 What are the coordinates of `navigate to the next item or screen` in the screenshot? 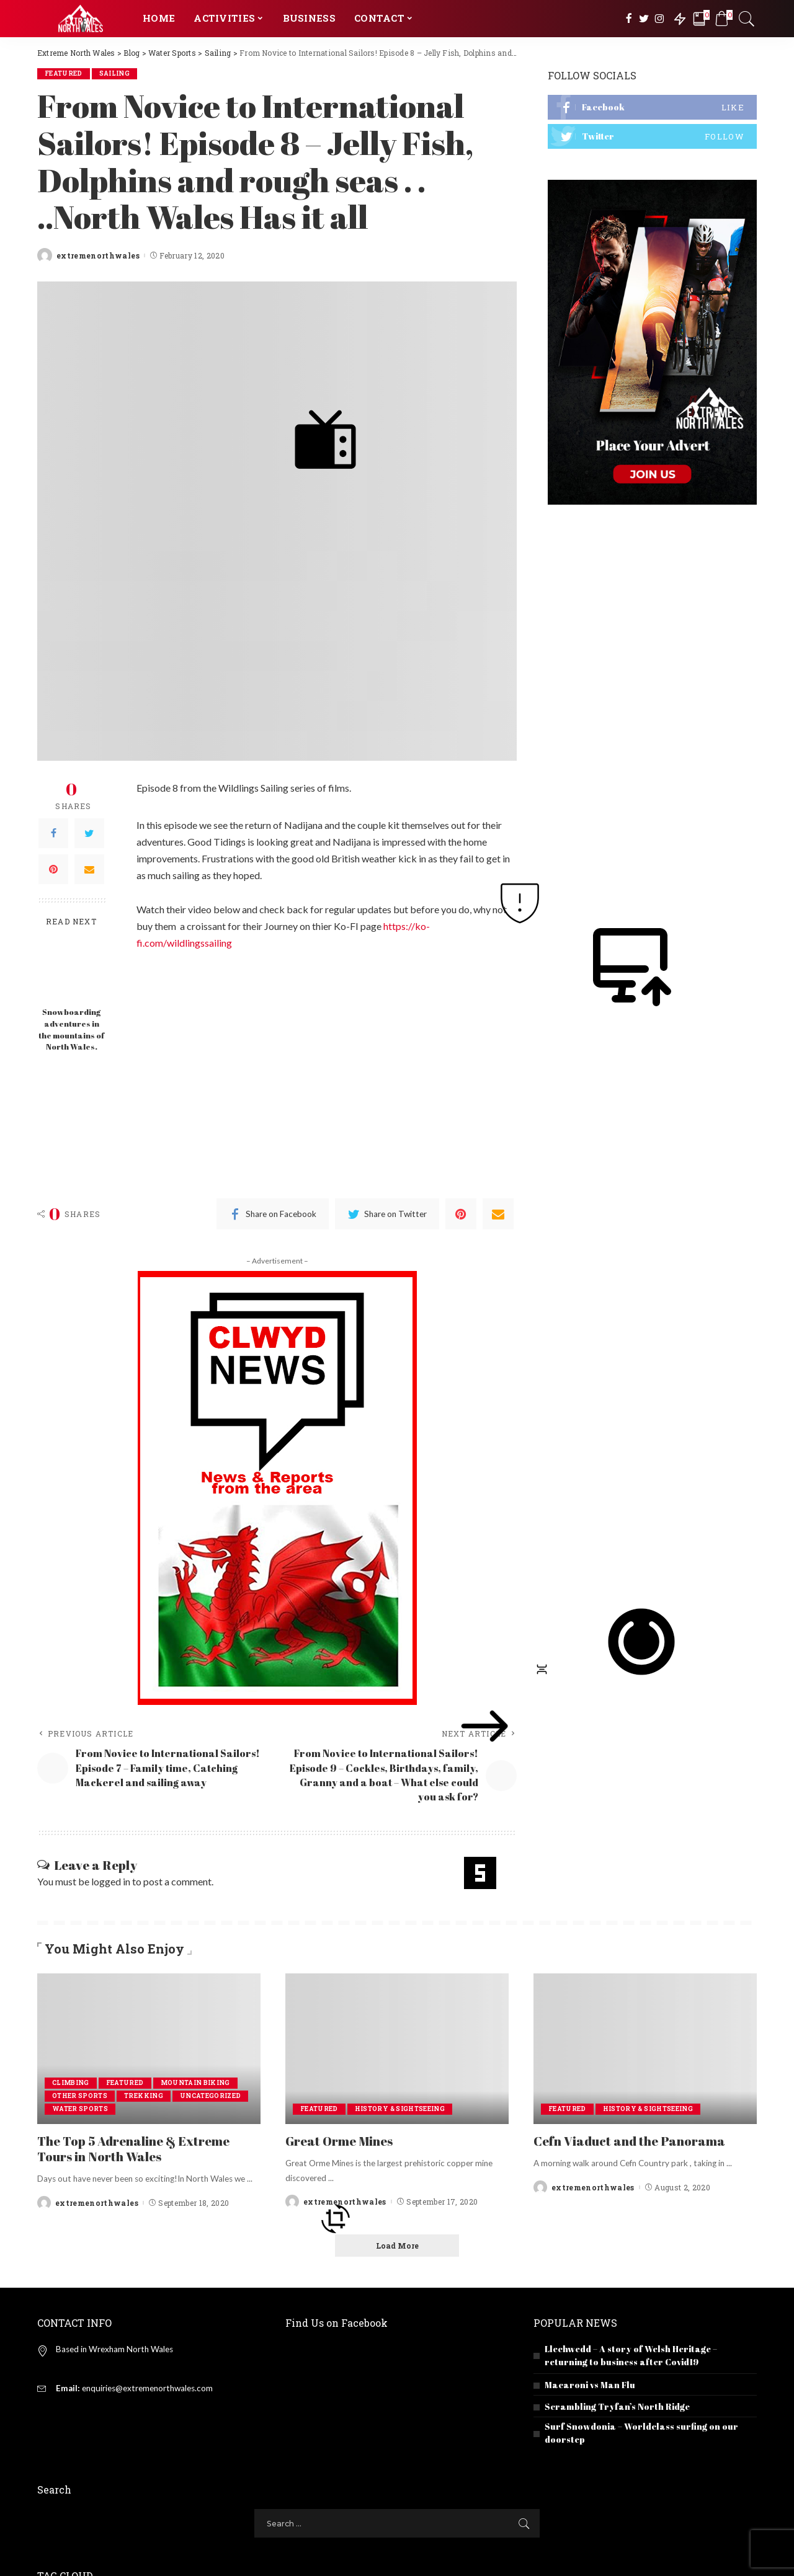 It's located at (485, 1726).